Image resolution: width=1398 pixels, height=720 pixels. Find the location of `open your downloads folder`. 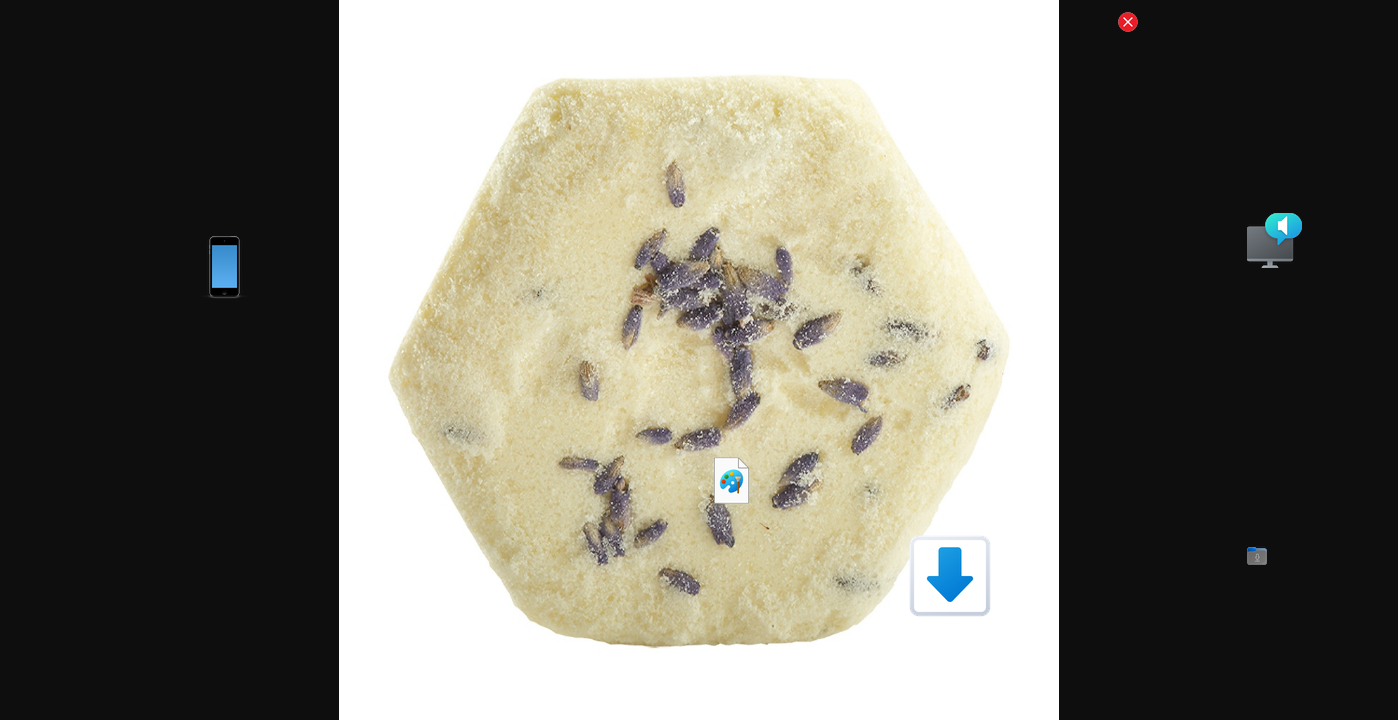

open your downloads folder is located at coordinates (1257, 556).